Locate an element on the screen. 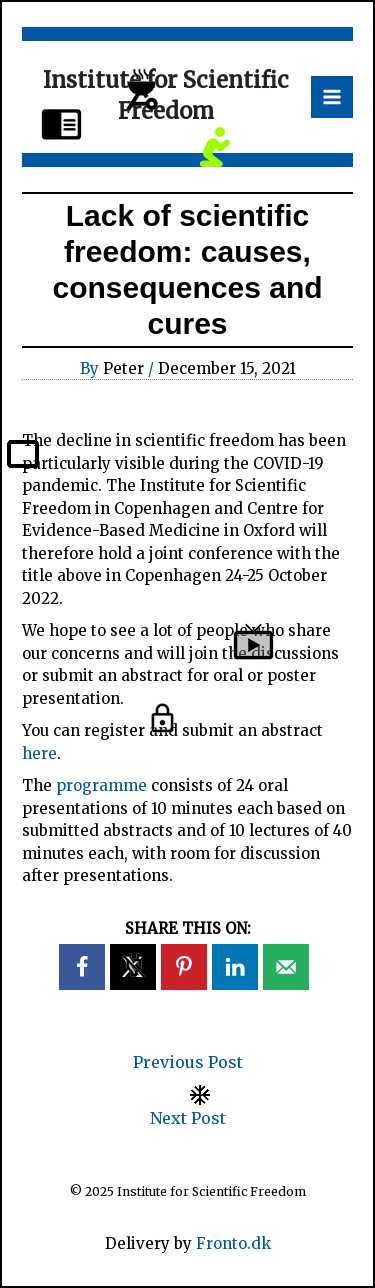  lock or secure this item is located at coordinates (162, 718).